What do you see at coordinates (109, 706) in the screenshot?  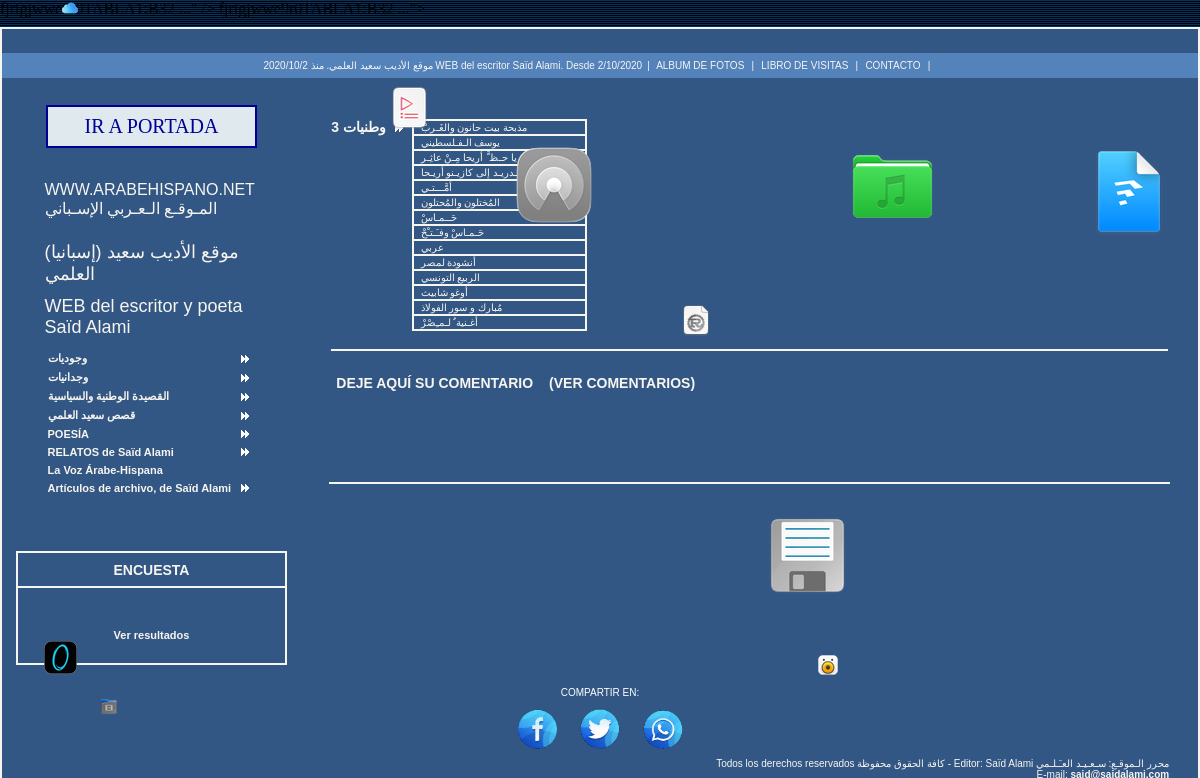 I see `open your videos folder` at bounding box center [109, 706].